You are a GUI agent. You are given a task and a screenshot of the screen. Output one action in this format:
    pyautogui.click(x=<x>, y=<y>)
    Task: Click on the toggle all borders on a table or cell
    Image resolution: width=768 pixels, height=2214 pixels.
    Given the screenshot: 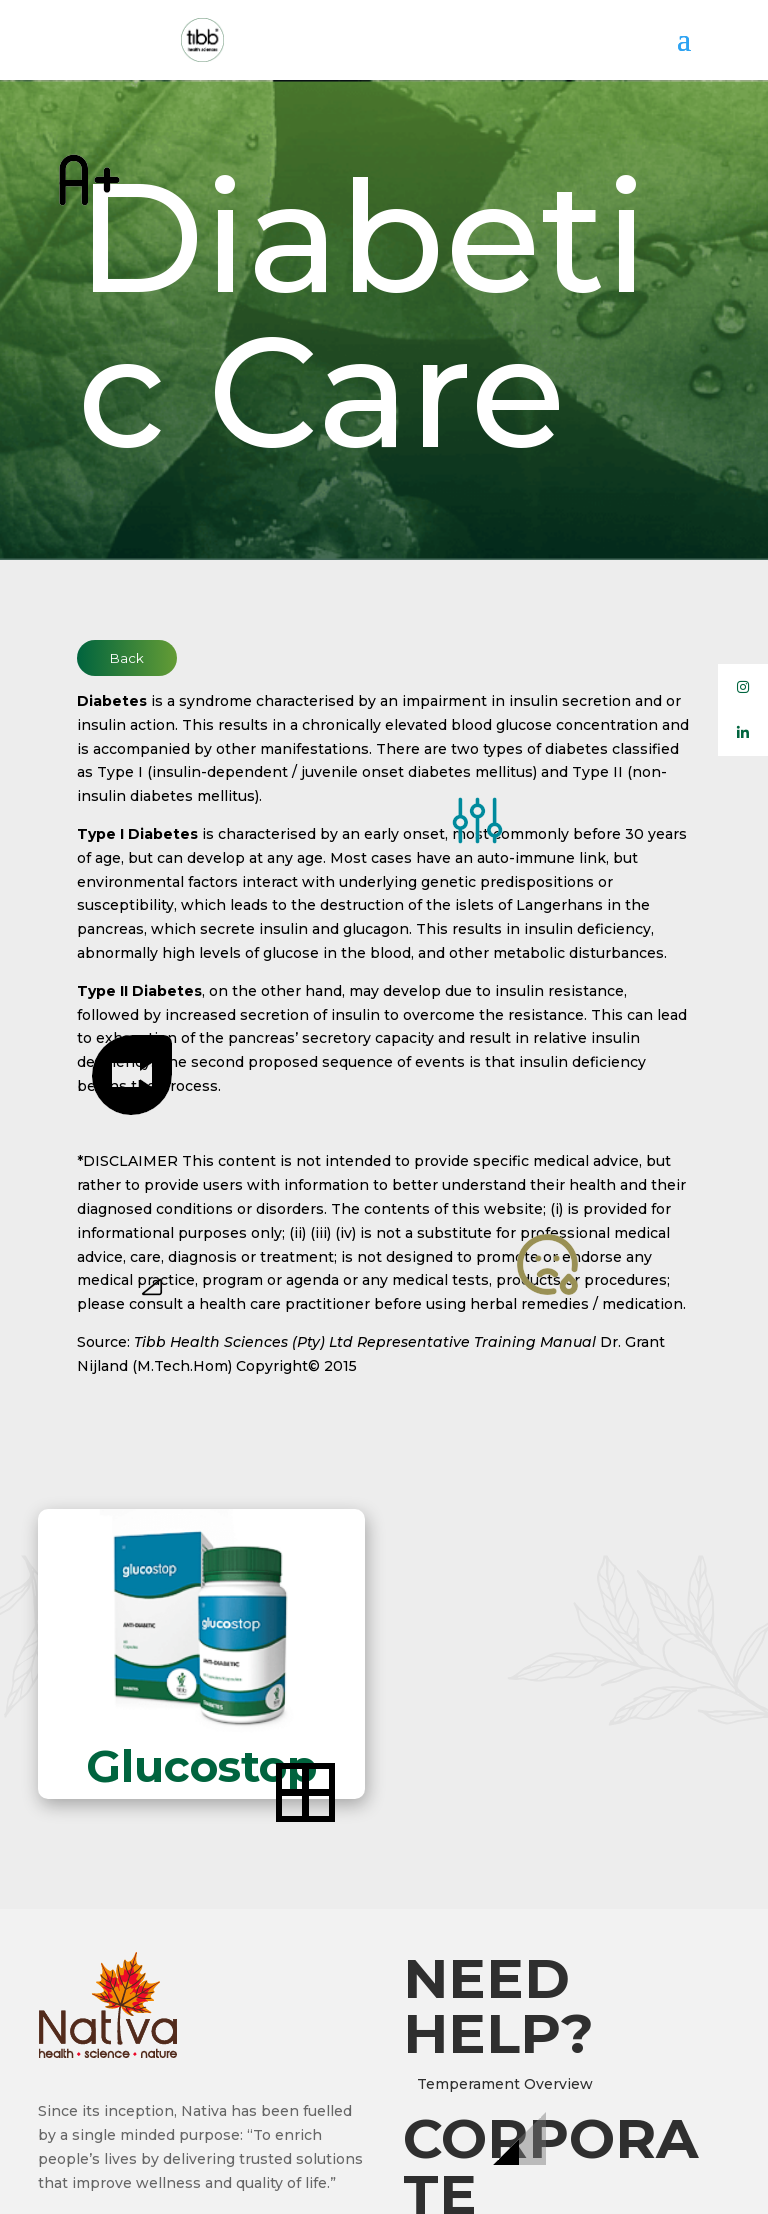 What is the action you would take?
    pyautogui.click(x=305, y=1792)
    